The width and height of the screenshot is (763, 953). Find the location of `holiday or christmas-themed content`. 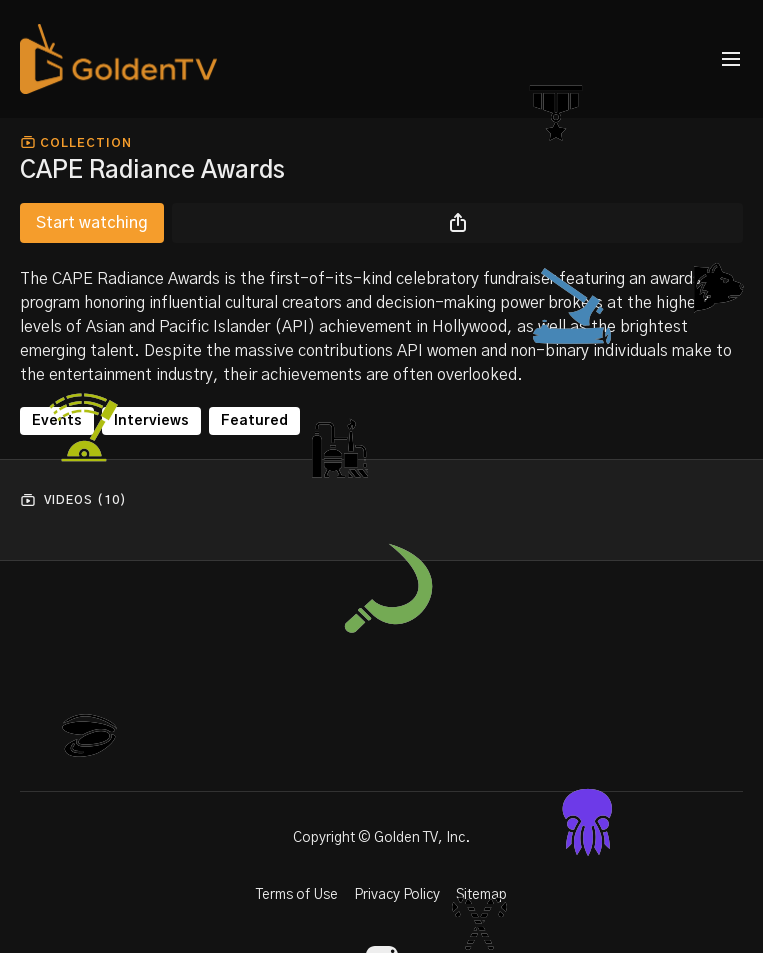

holiday or christmas-themed content is located at coordinates (479, 923).